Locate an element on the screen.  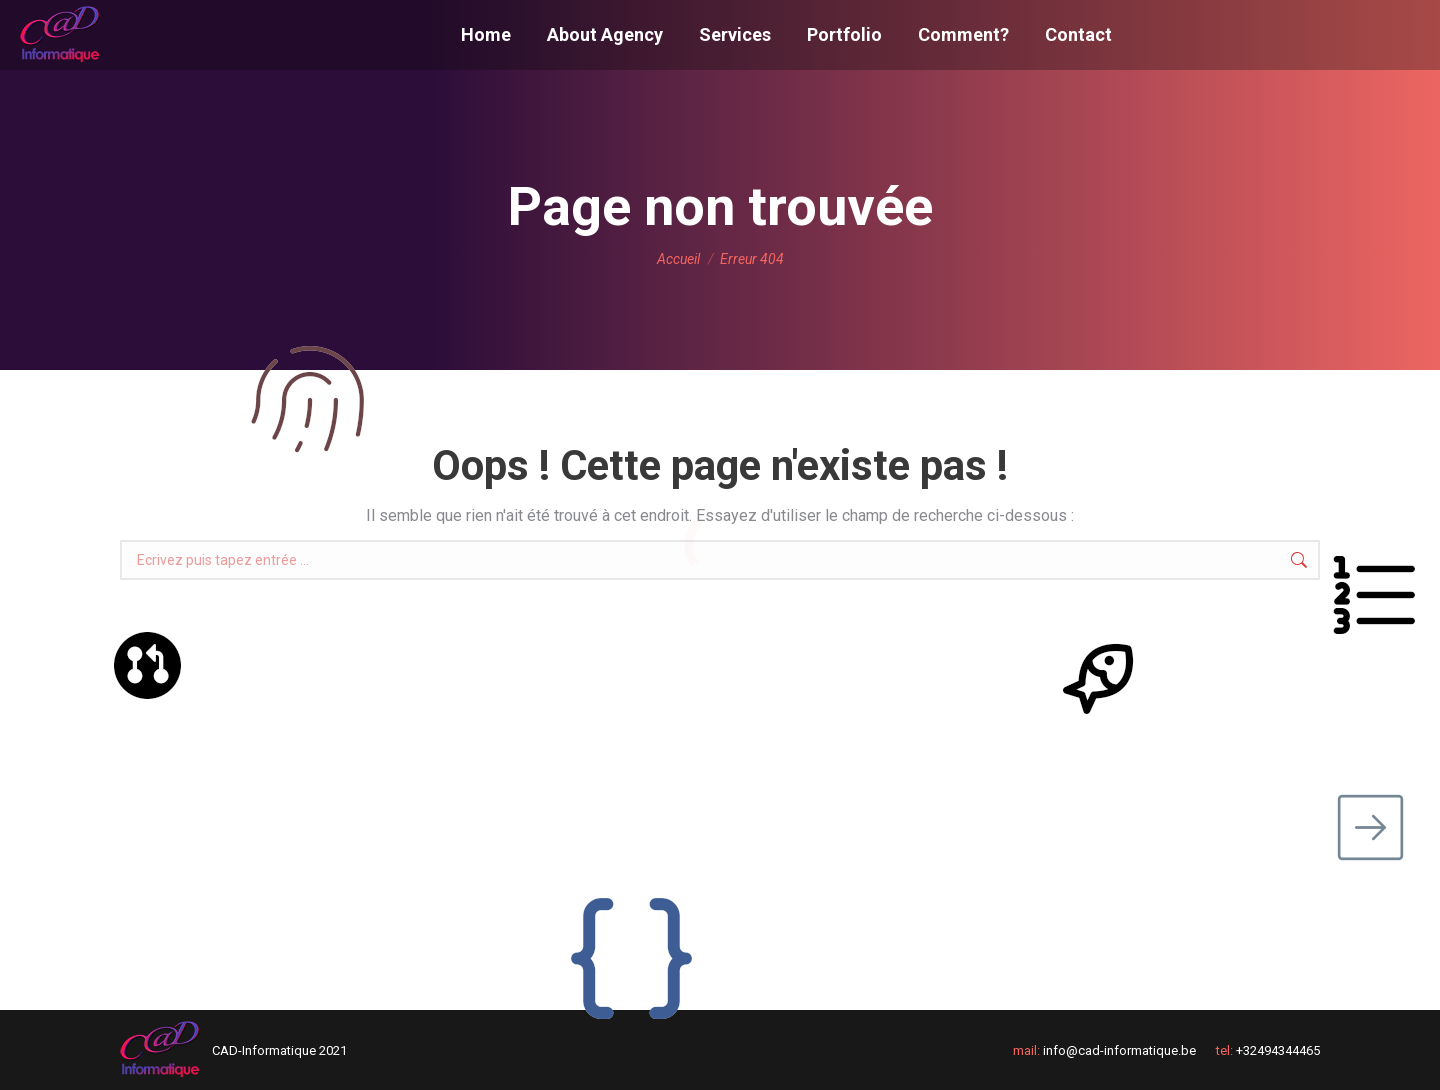
authenticate with fingerprint is located at coordinates (310, 400).